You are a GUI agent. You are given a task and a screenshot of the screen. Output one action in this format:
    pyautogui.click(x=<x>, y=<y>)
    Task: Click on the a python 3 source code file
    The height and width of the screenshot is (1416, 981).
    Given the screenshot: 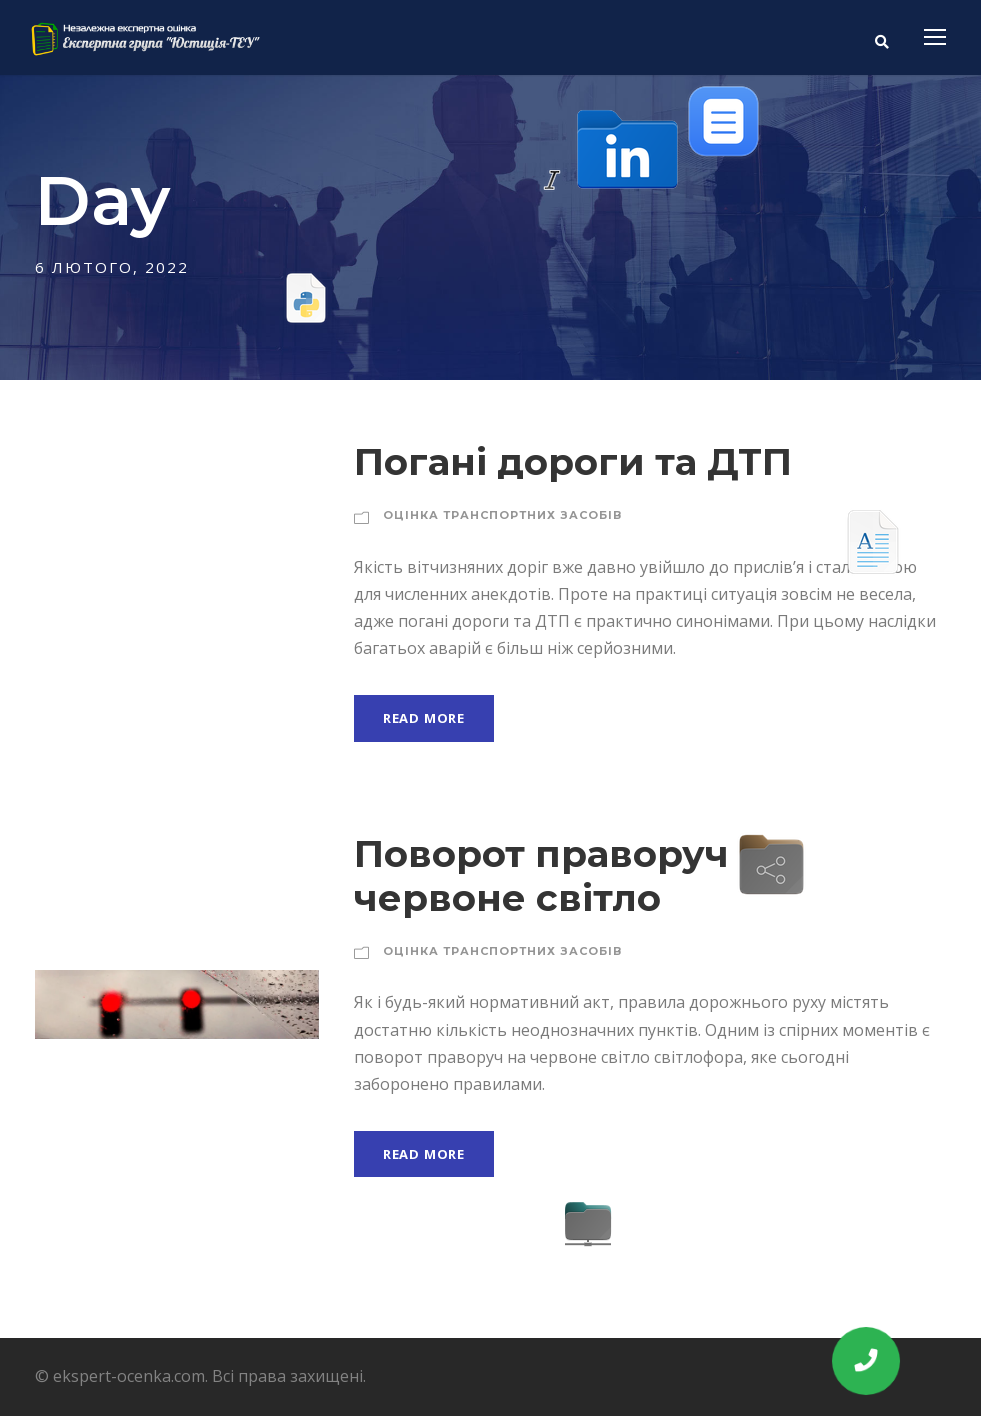 What is the action you would take?
    pyautogui.click(x=306, y=298)
    